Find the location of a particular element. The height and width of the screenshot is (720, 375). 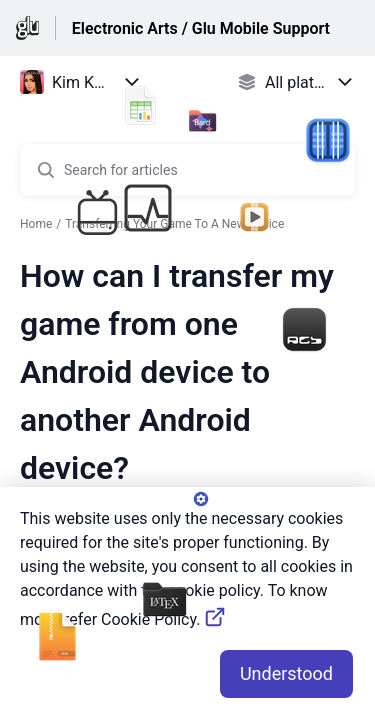

open gsequencer audio sequencer application is located at coordinates (304, 329).